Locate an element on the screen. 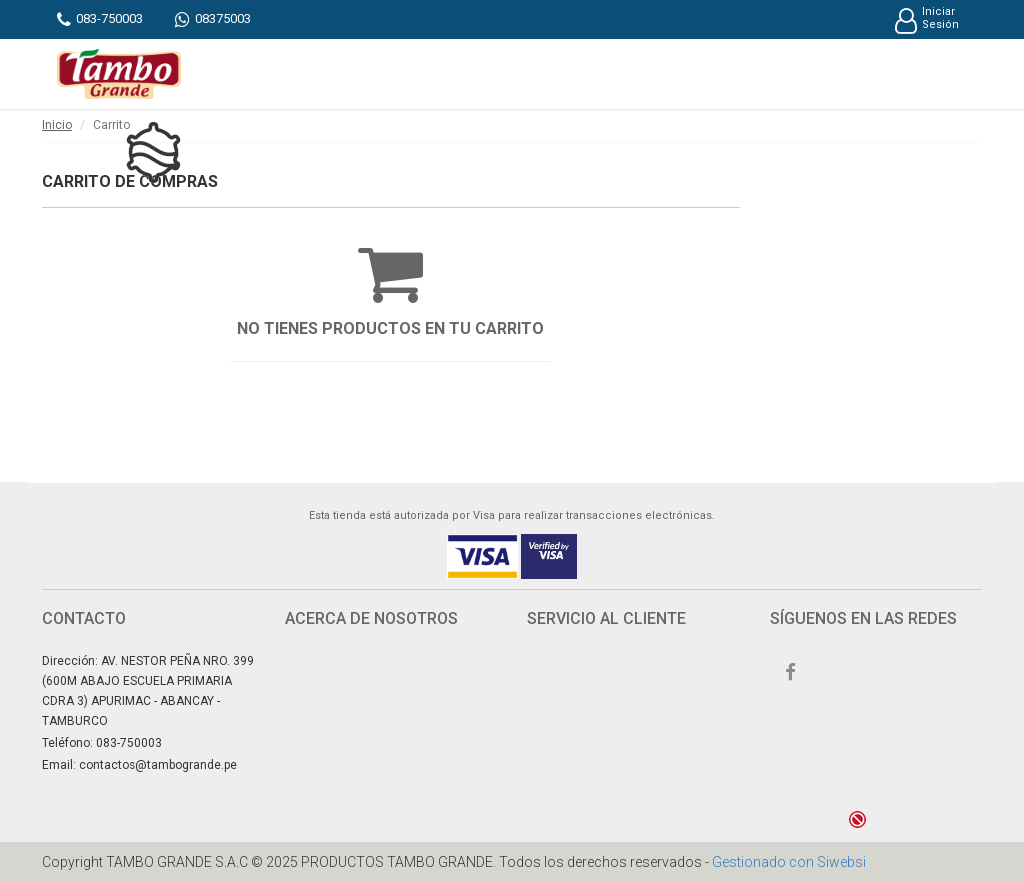 The height and width of the screenshot is (882, 1024). launch minesweeper game is located at coordinates (153, 152).